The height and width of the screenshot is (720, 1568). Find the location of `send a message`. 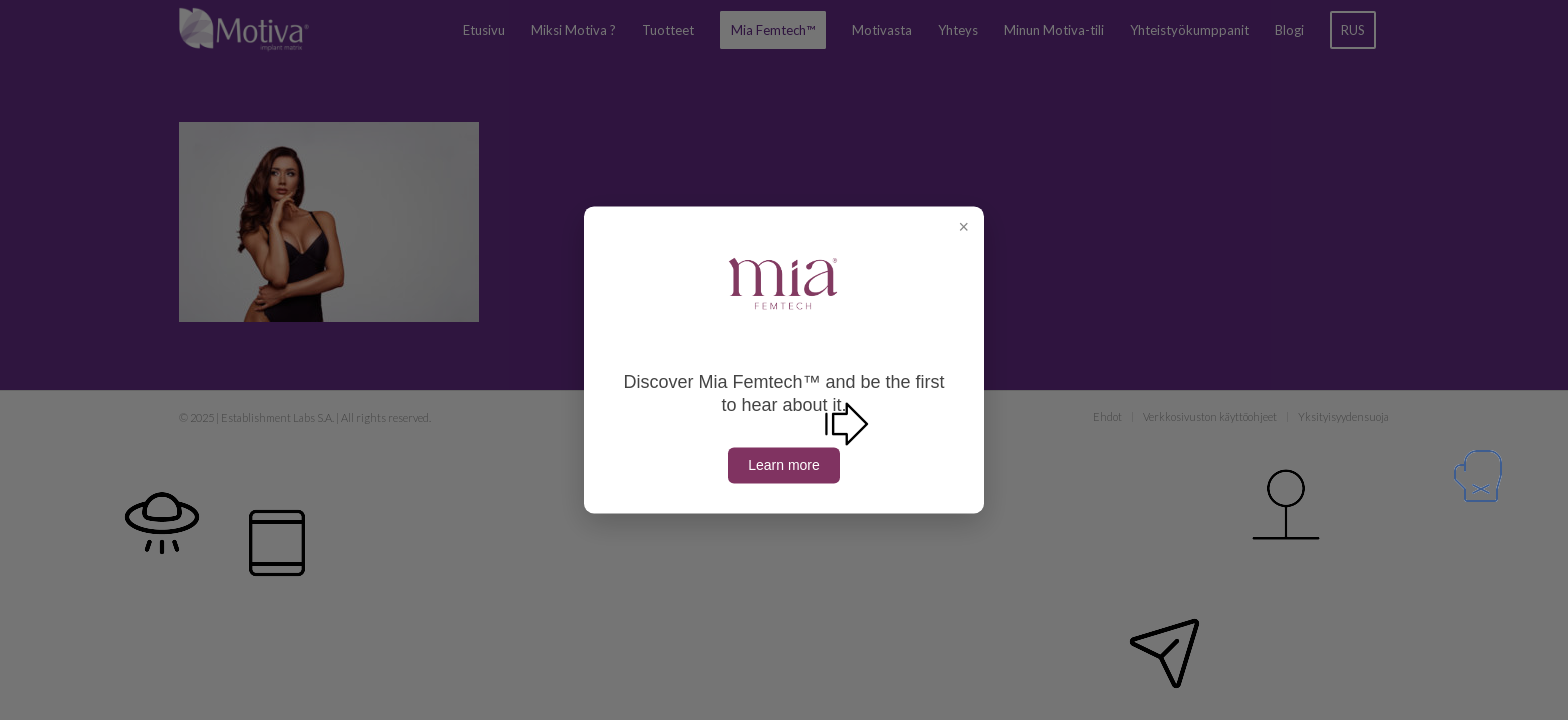

send a message is located at coordinates (1167, 651).